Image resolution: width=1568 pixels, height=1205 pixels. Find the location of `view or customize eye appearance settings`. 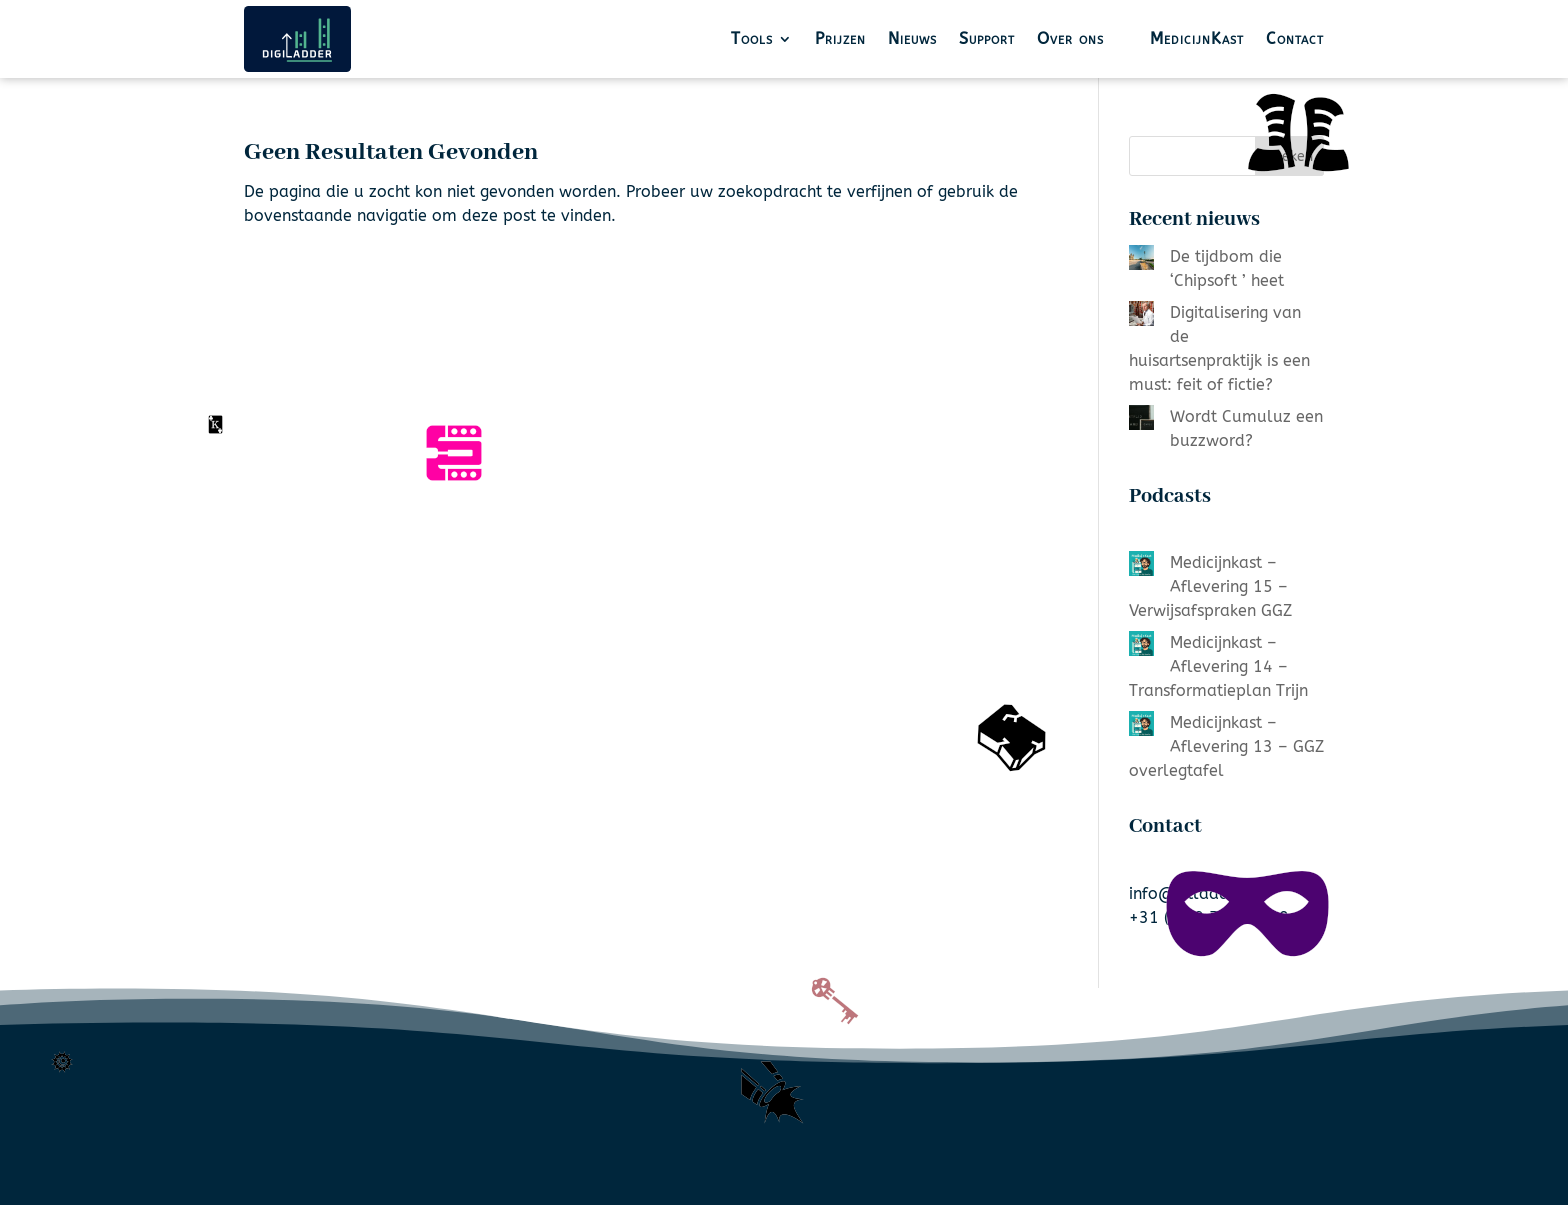

view or customize eye appearance settings is located at coordinates (62, 1062).